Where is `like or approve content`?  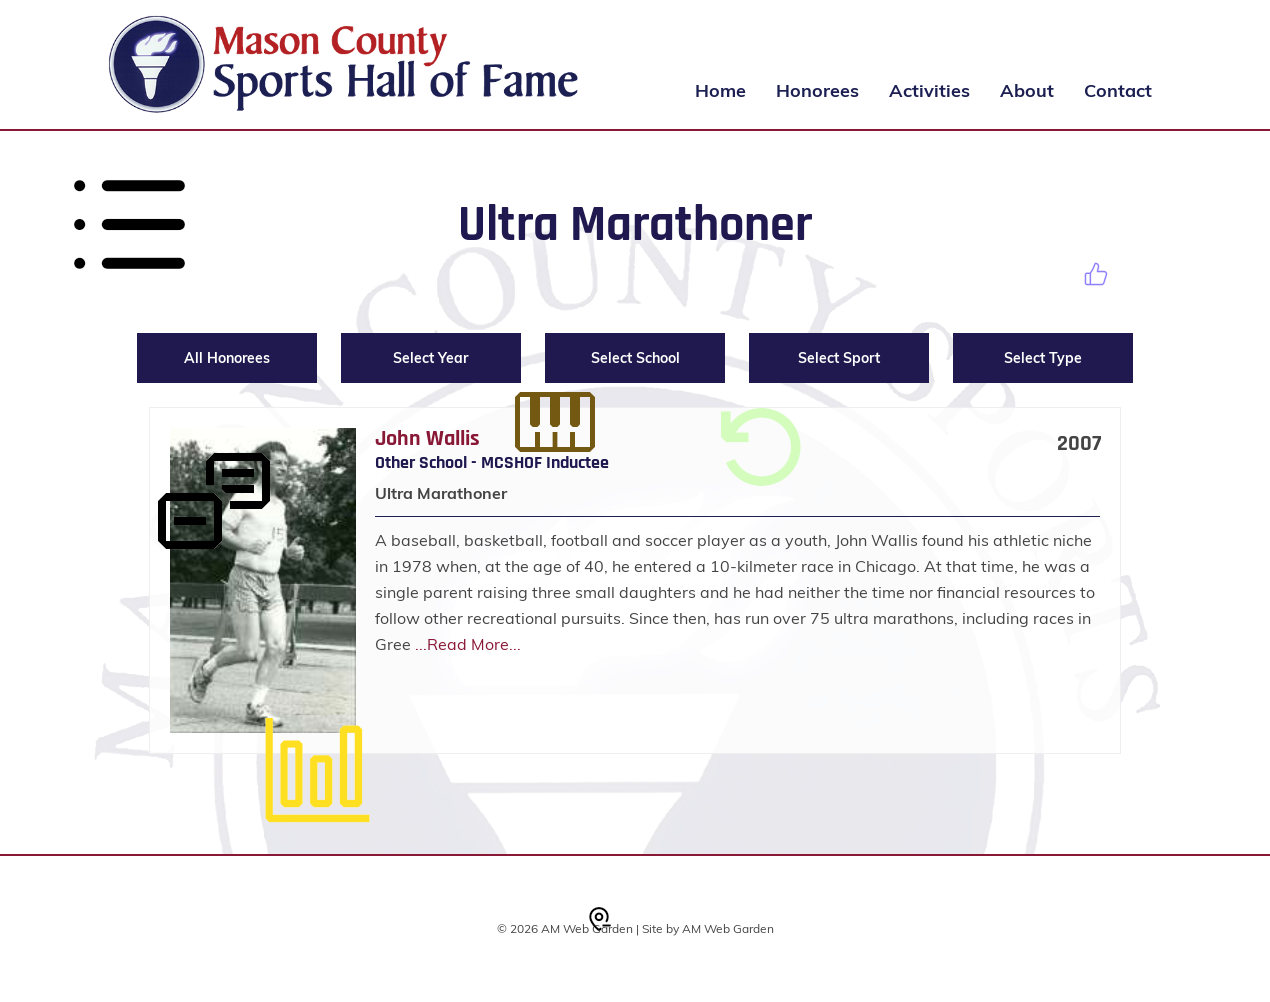
like or approve content is located at coordinates (1096, 274).